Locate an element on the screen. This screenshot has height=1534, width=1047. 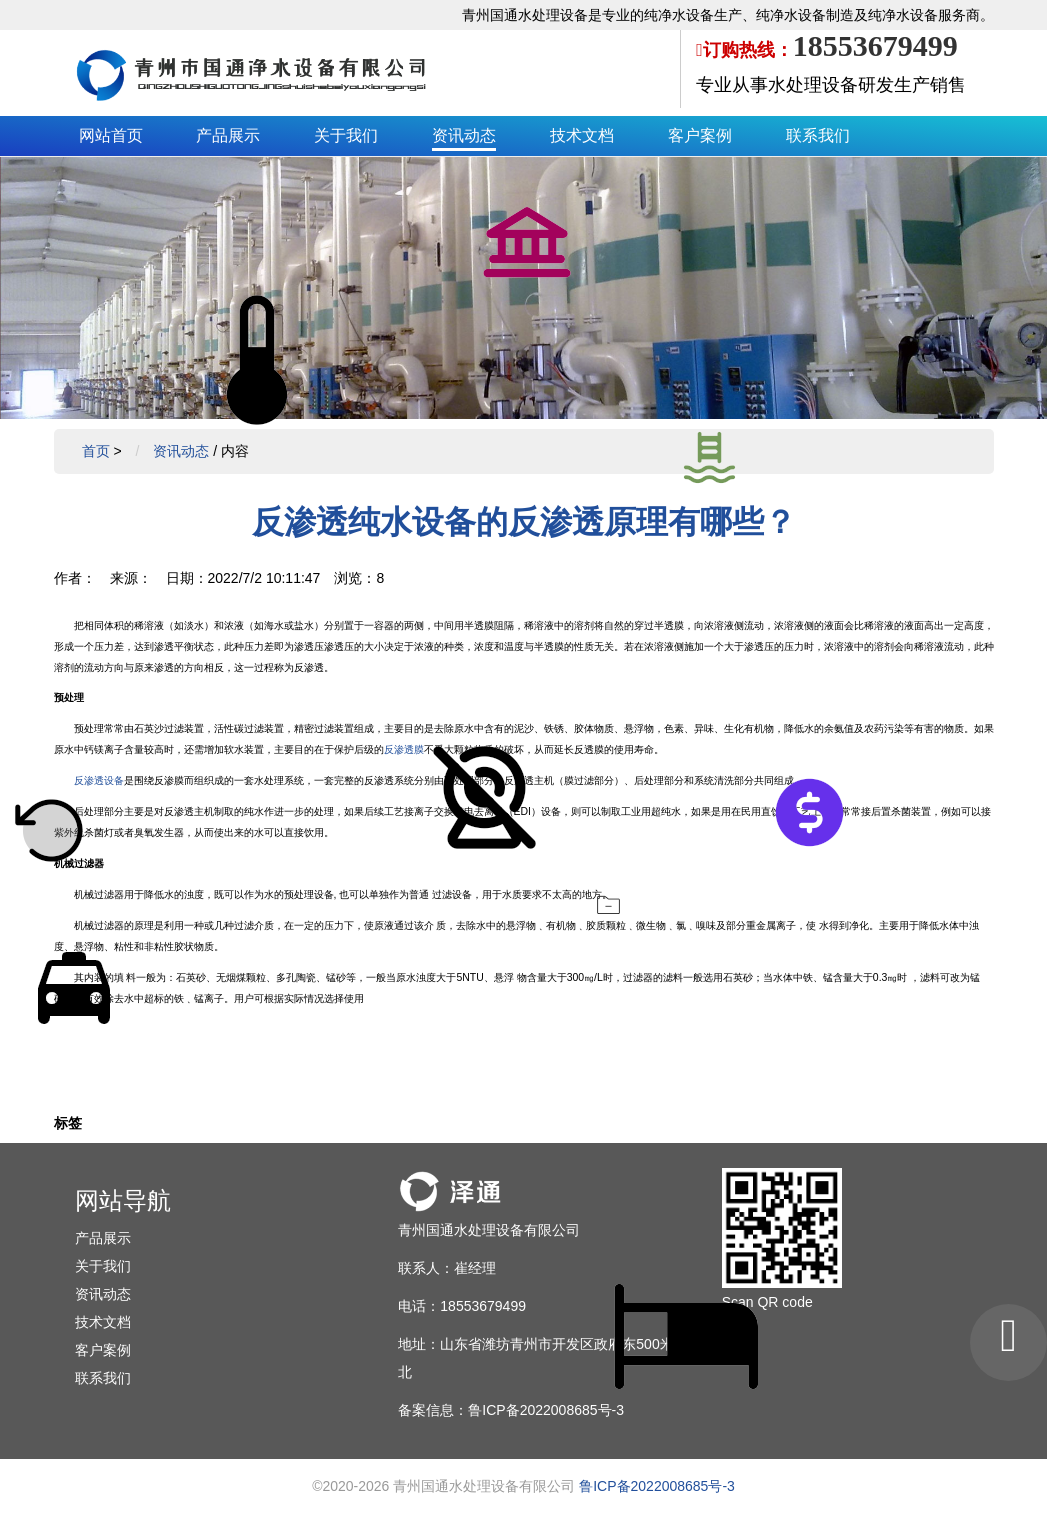
view hotel or accommodation options is located at coordinates (681, 1336).